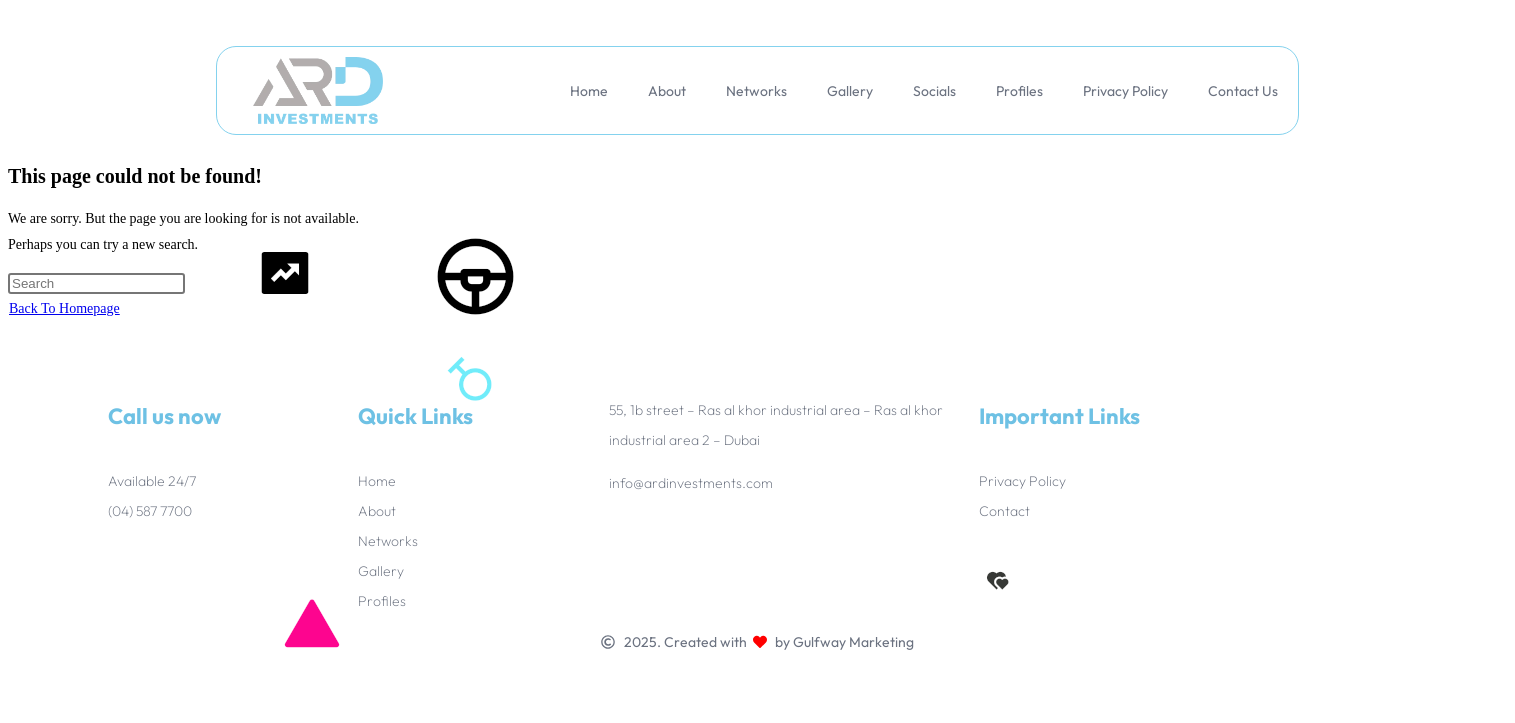 This screenshot has height=723, width=1515. Describe the element at coordinates (472, 379) in the screenshot. I see `indicates transgender or travesti gender identity` at that location.